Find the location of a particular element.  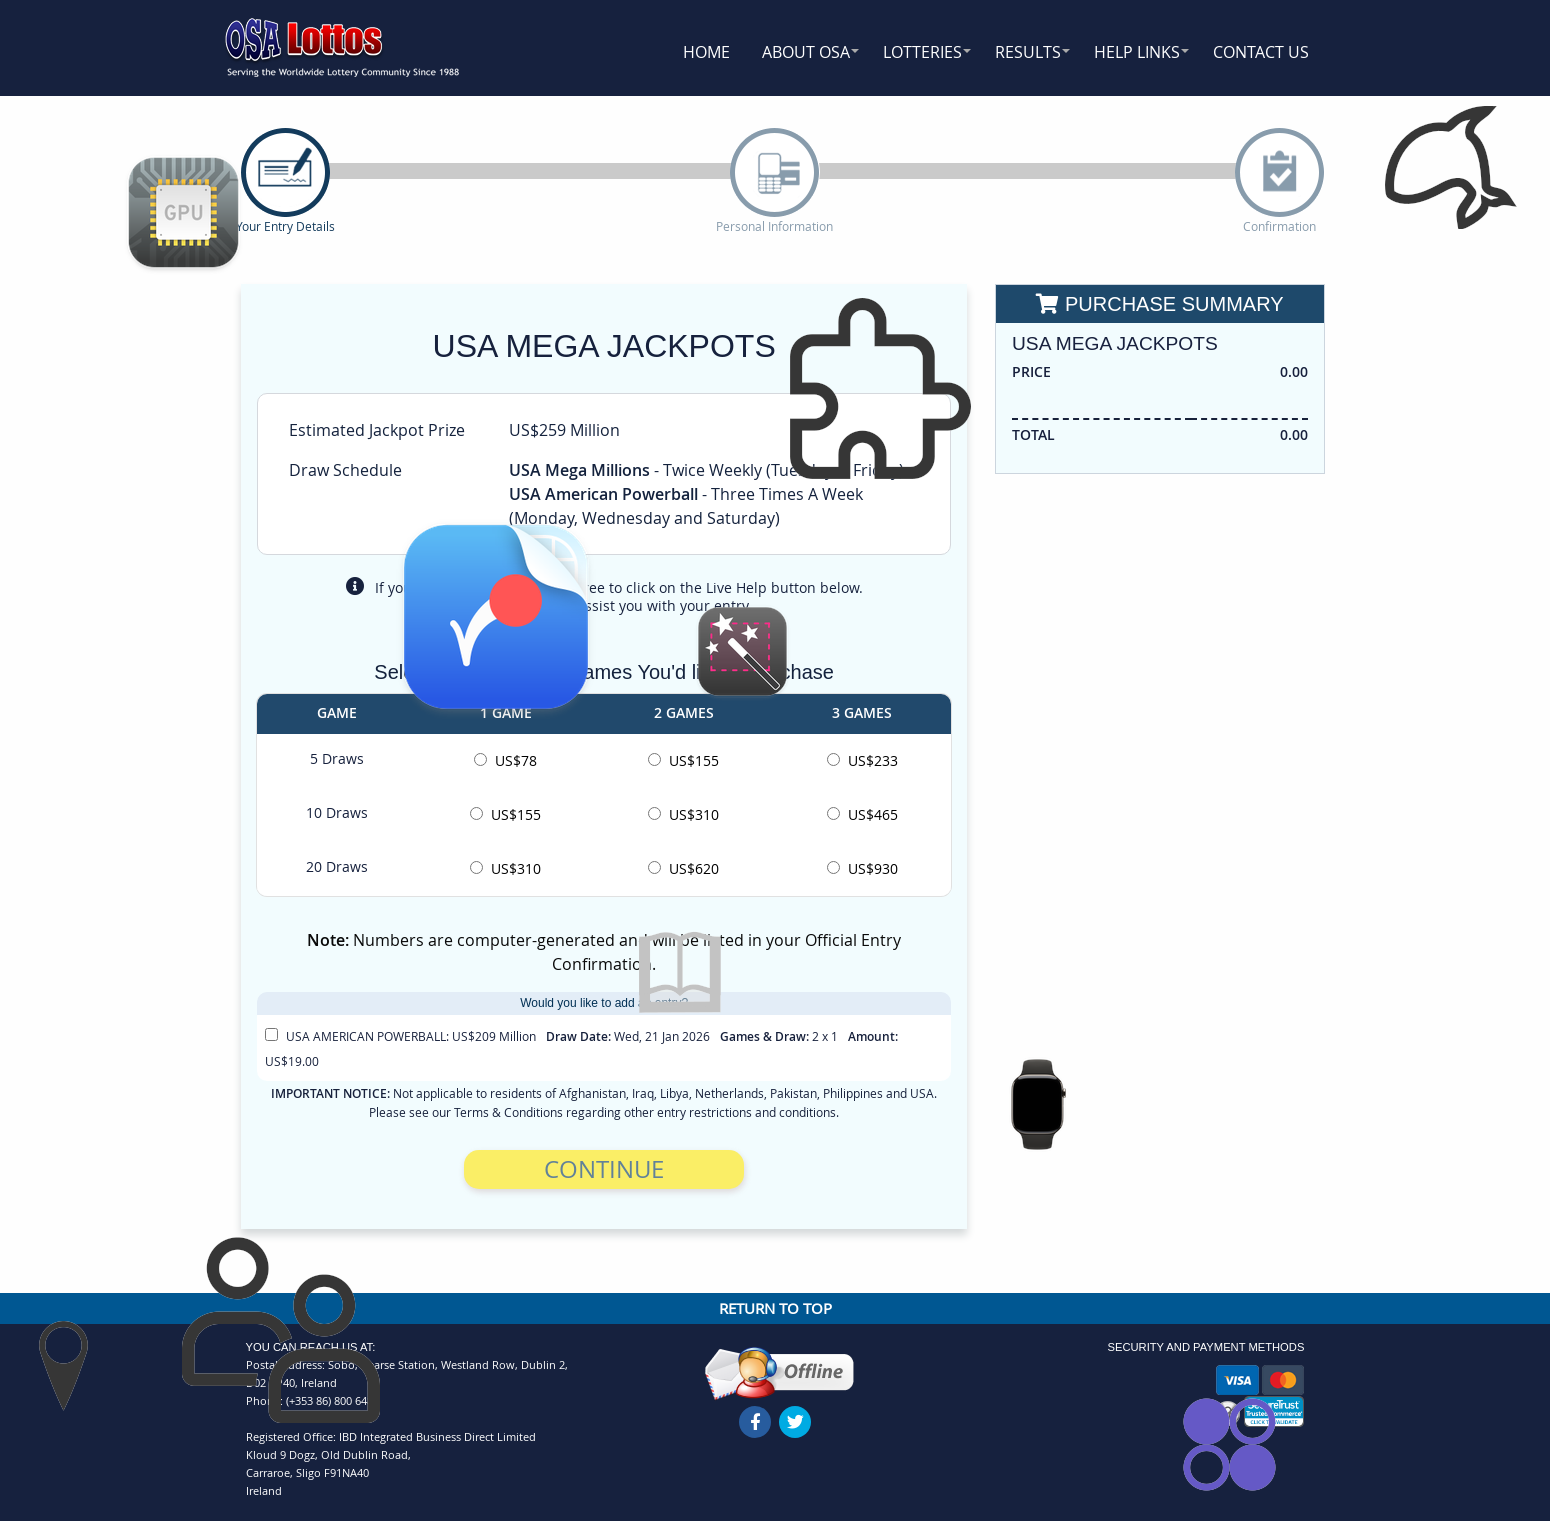

apple watch series 10 device icon is located at coordinates (1037, 1104).